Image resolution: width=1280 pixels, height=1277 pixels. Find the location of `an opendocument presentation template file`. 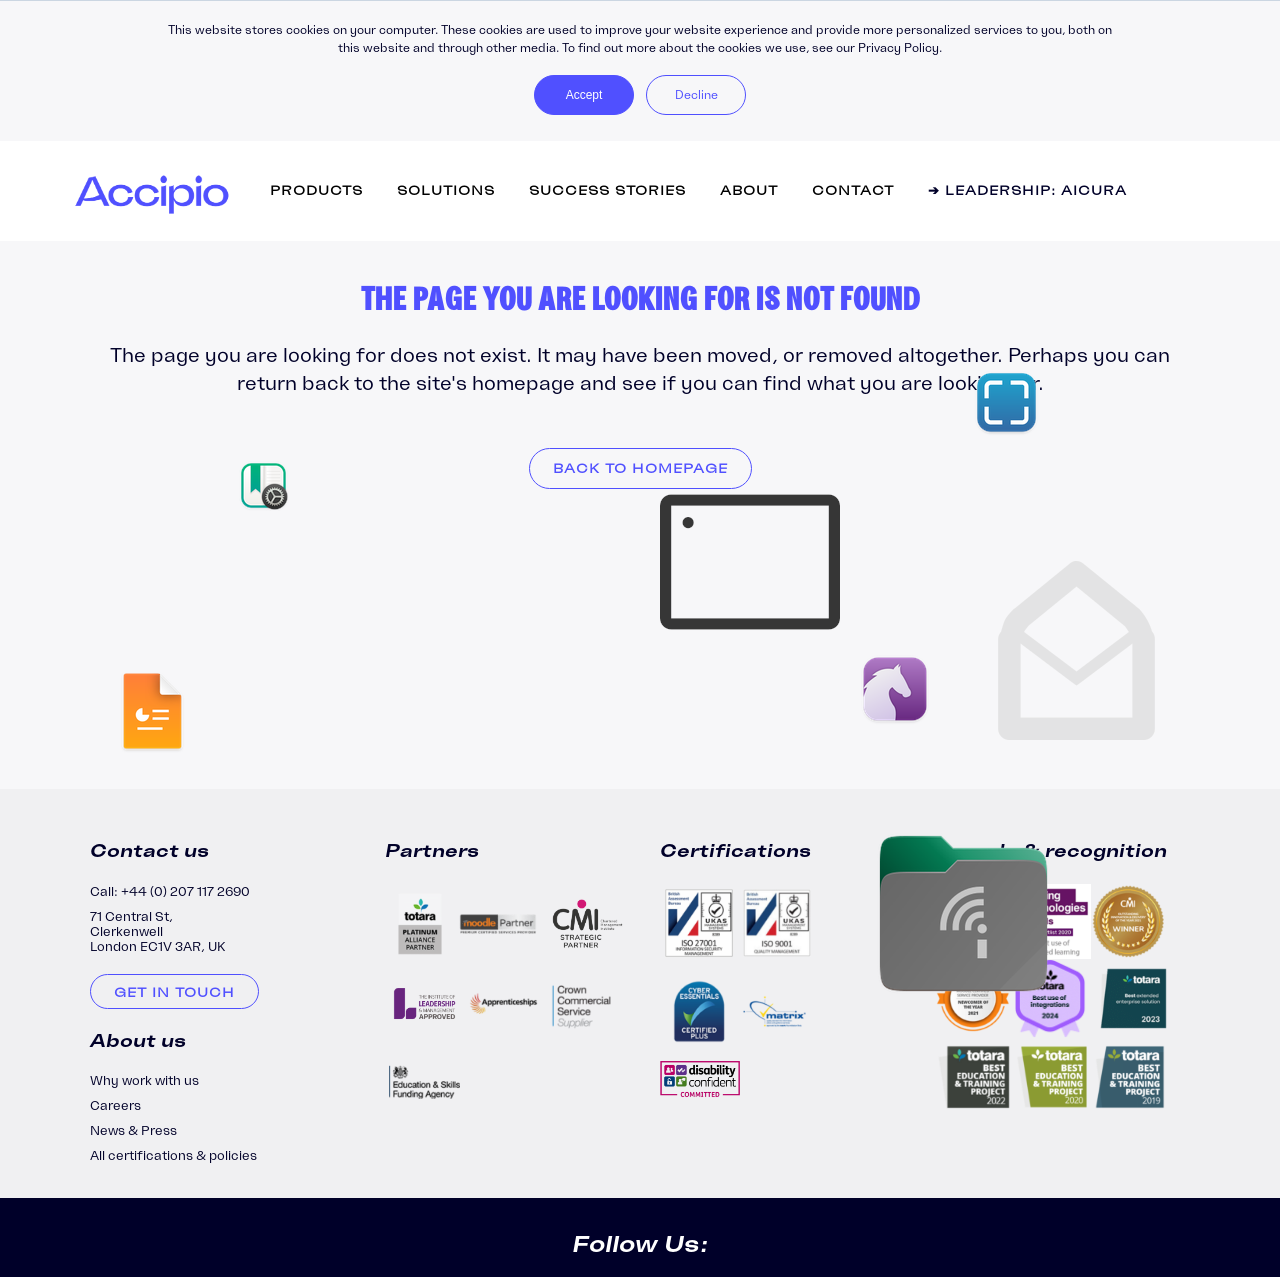

an opendocument presentation template file is located at coordinates (152, 712).